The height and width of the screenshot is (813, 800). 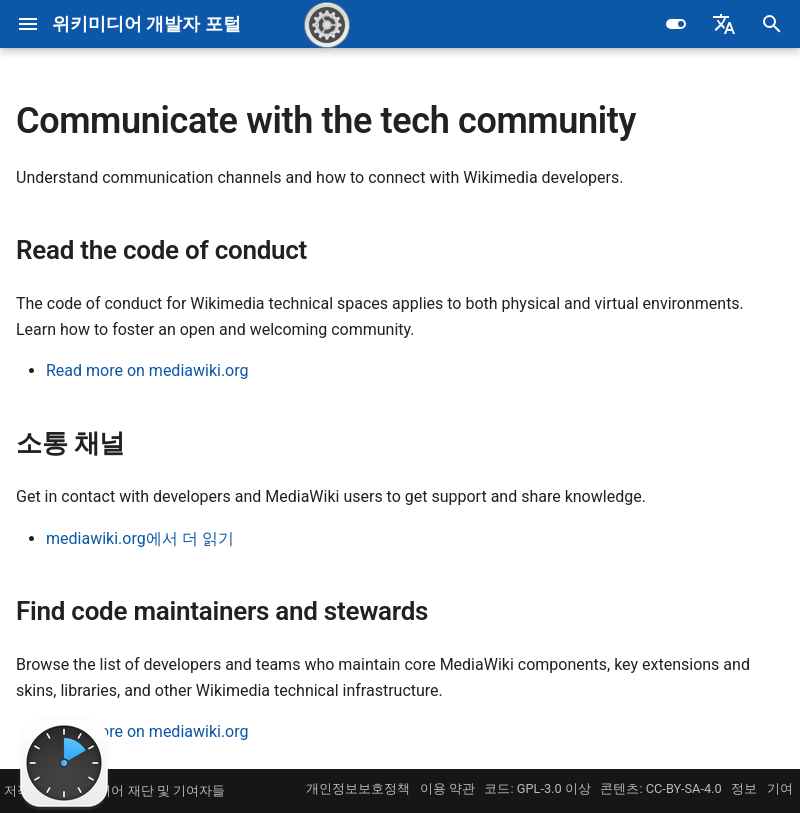 What do you see at coordinates (64, 763) in the screenshot?
I see `open safe eyes app for screen break reminders` at bounding box center [64, 763].